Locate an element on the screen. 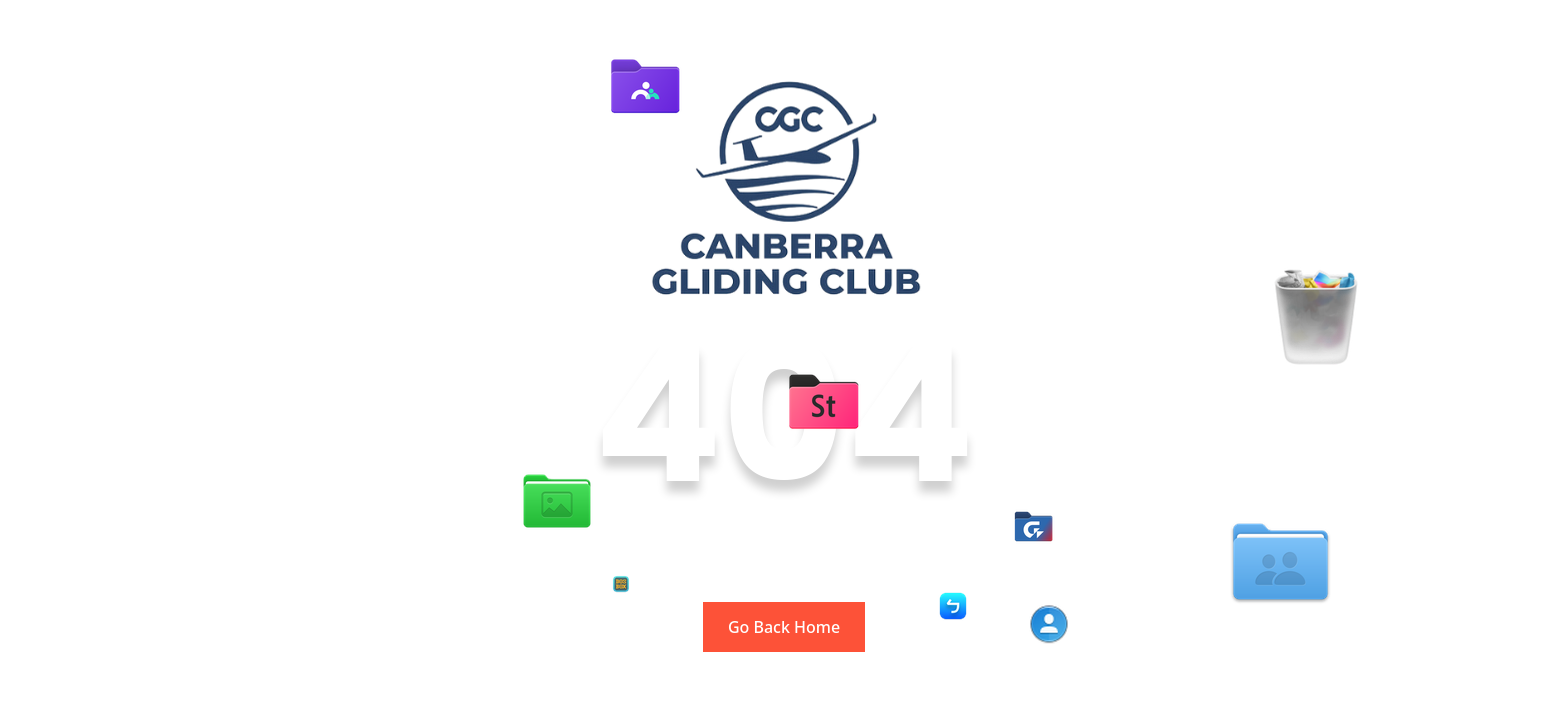 The image size is (1568, 720). trash bin containing items ready to be emptied is located at coordinates (1316, 318).